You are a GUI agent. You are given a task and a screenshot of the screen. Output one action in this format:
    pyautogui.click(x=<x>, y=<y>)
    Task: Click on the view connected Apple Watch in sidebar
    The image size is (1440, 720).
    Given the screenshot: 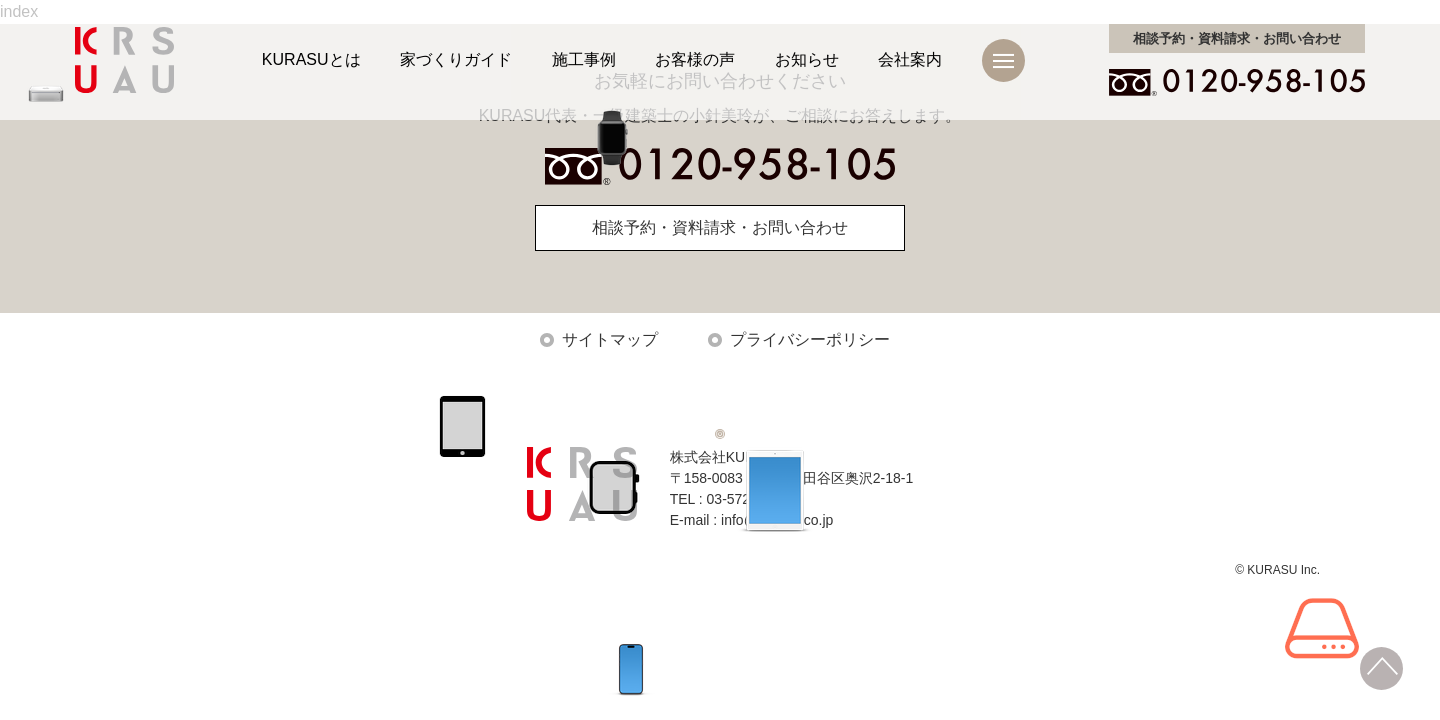 What is the action you would take?
    pyautogui.click(x=613, y=487)
    